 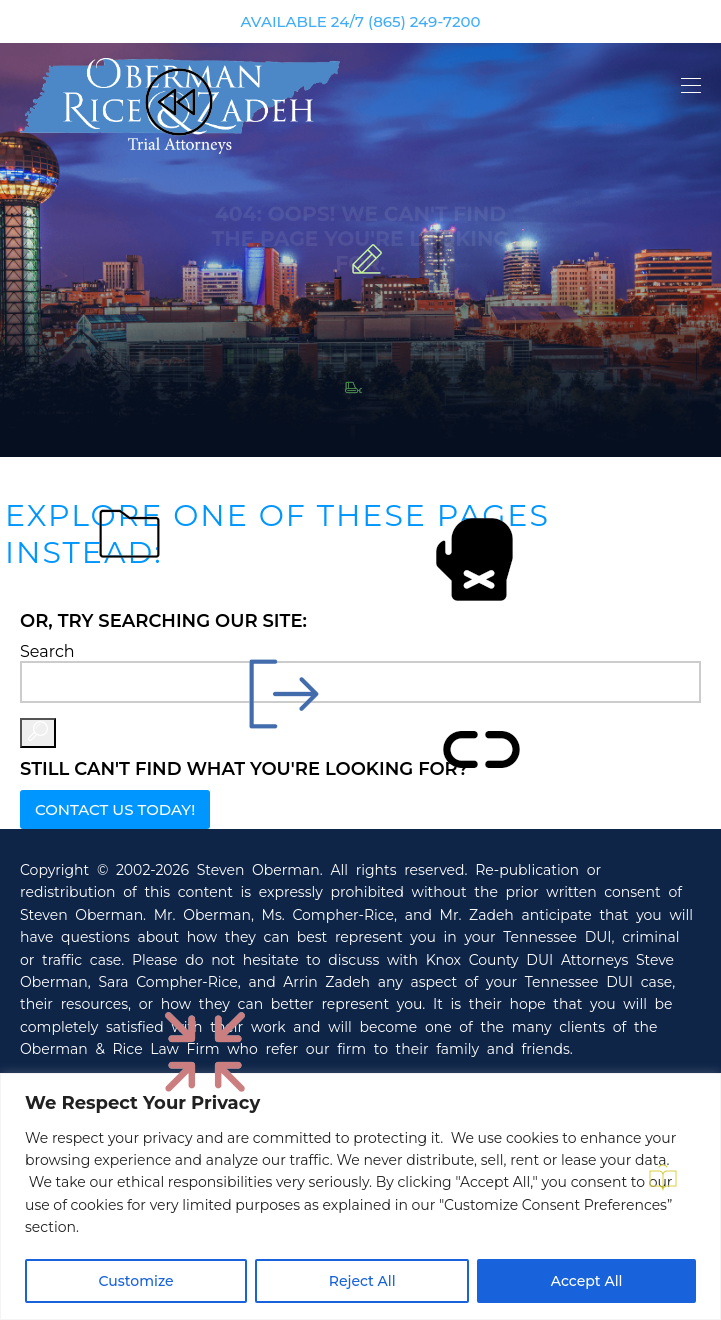 I want to click on access construction or heavy equipment tools, so click(x=353, y=387).